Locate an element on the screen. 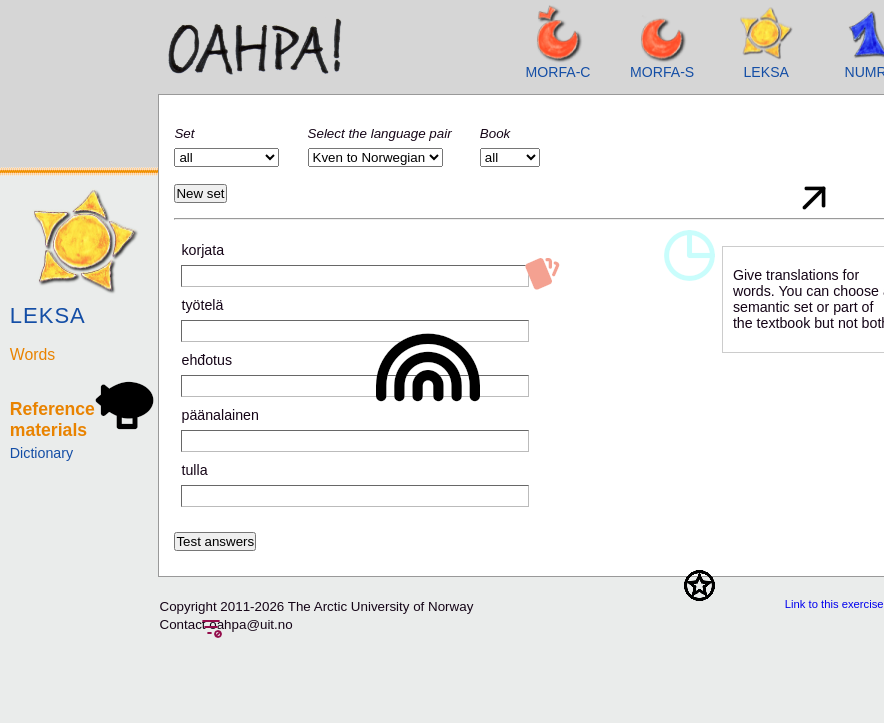 This screenshot has height=723, width=884. access airship or blimp travel options is located at coordinates (124, 405).